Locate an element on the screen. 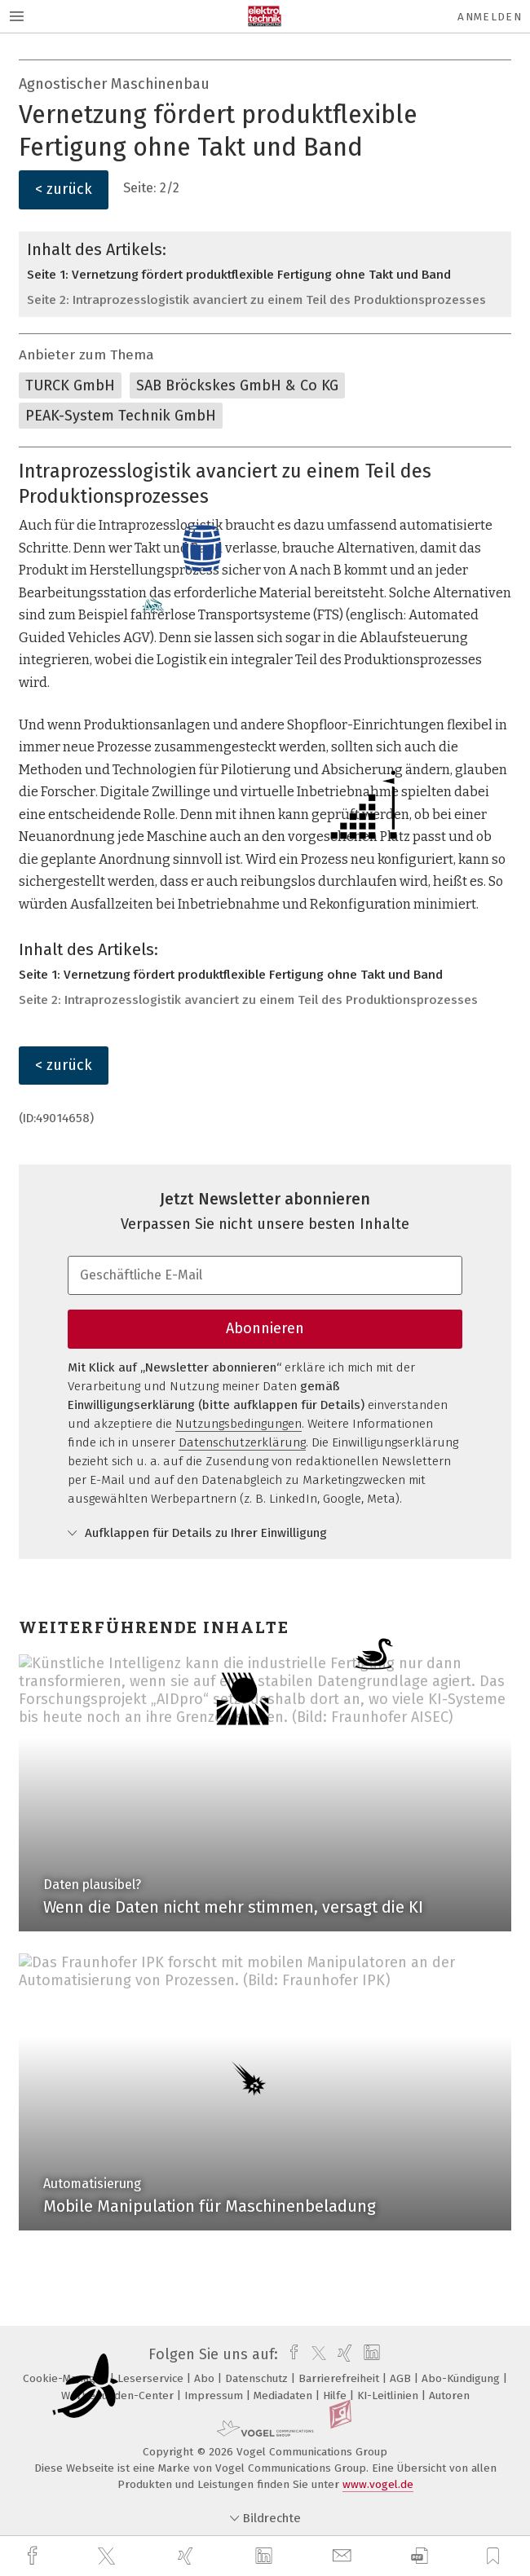 Image resolution: width=530 pixels, height=2576 pixels. indicates a rare or precious item in a game inventory is located at coordinates (340, 2414).